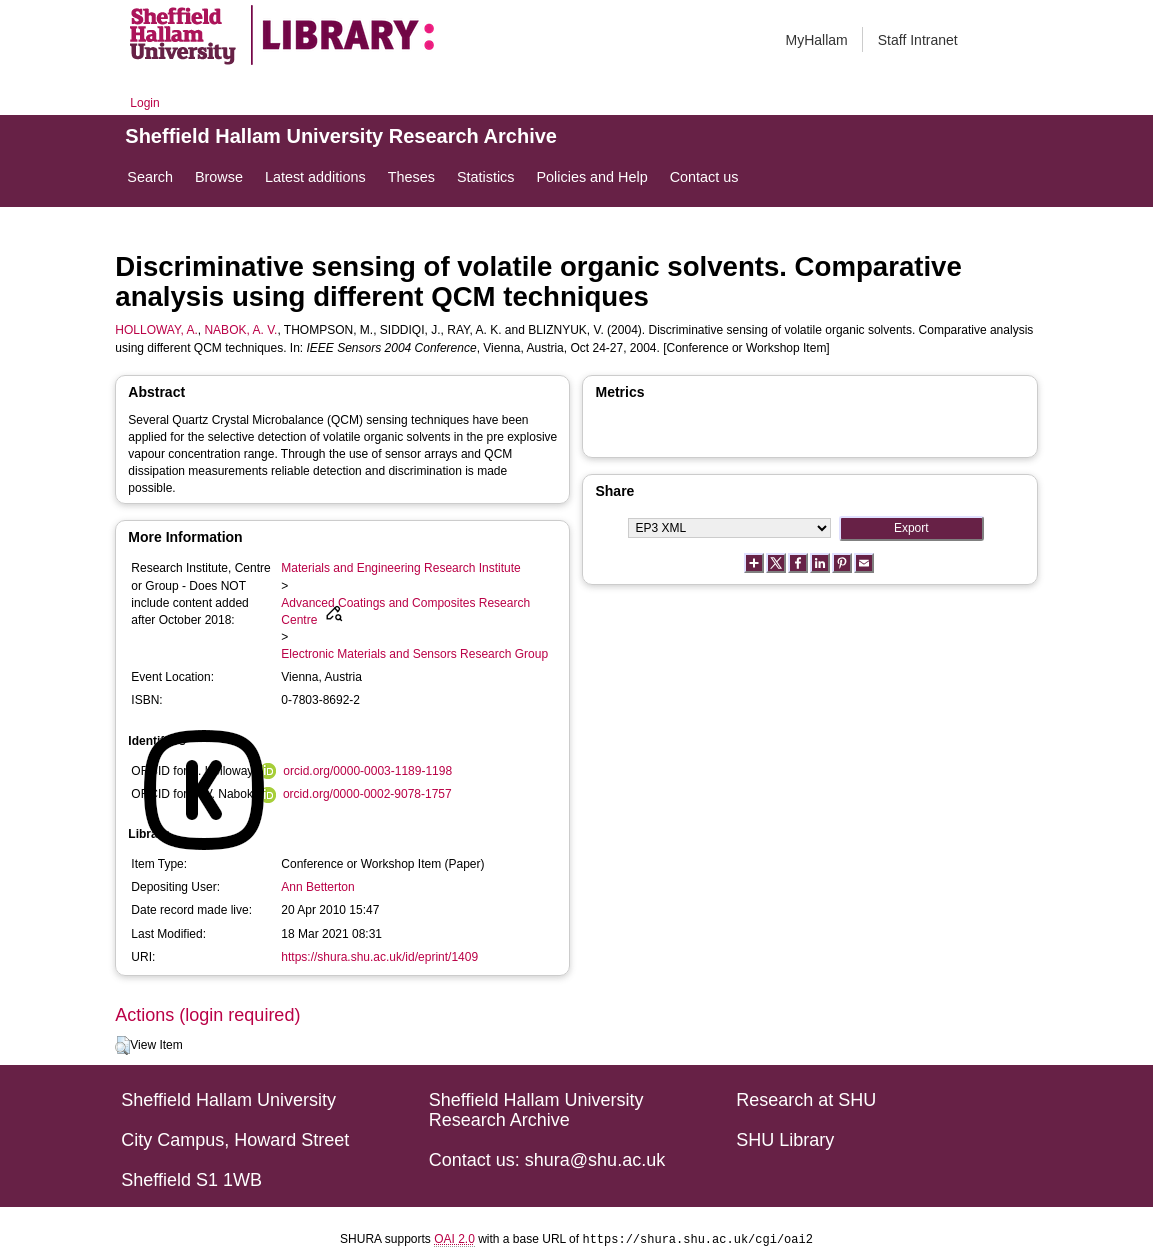 Image resolution: width=1153 pixels, height=1249 pixels. I want to click on indicates a keyboard shortcut or hotkey, so click(204, 790).